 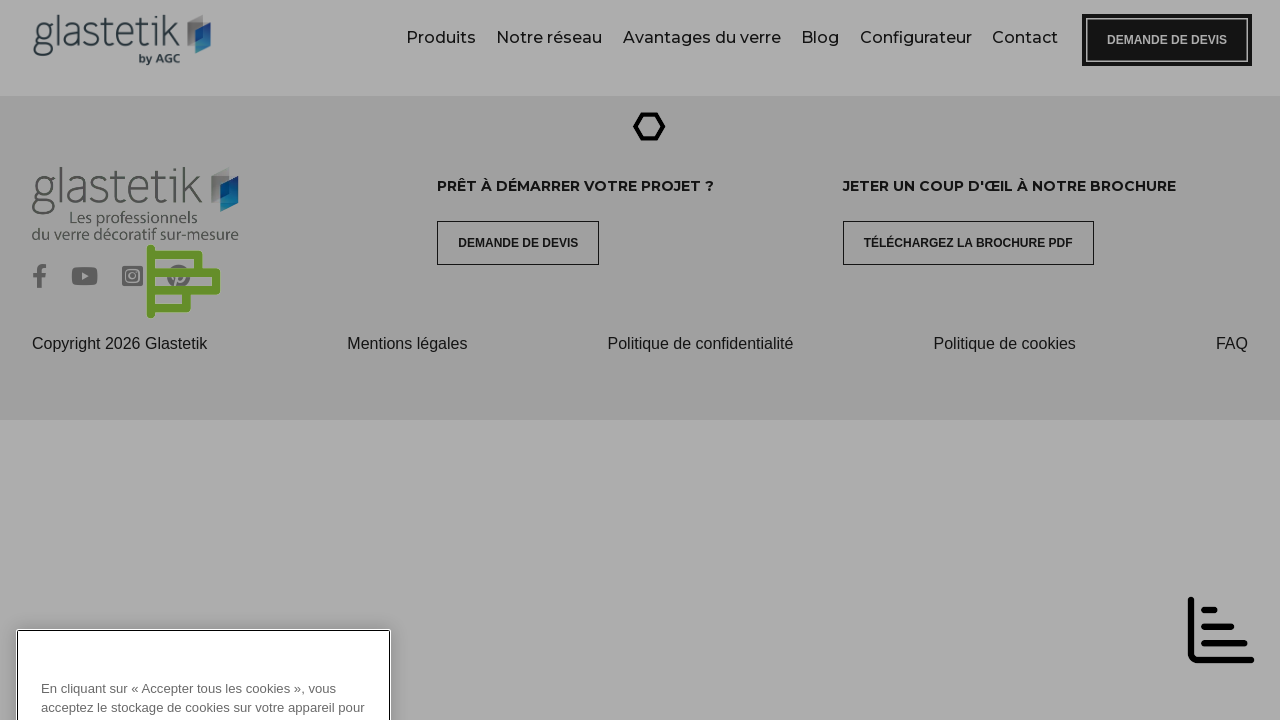 What do you see at coordinates (1221, 630) in the screenshot?
I see `view growth analytics or statistics` at bounding box center [1221, 630].